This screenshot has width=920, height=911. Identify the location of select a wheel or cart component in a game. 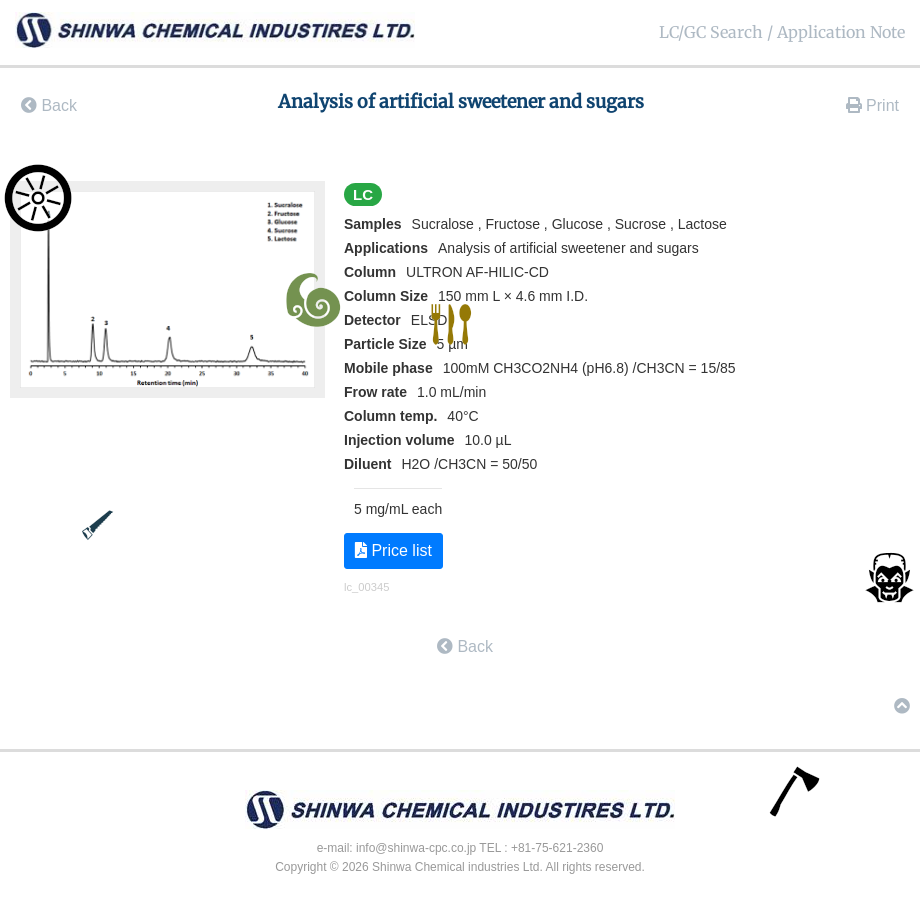
(38, 198).